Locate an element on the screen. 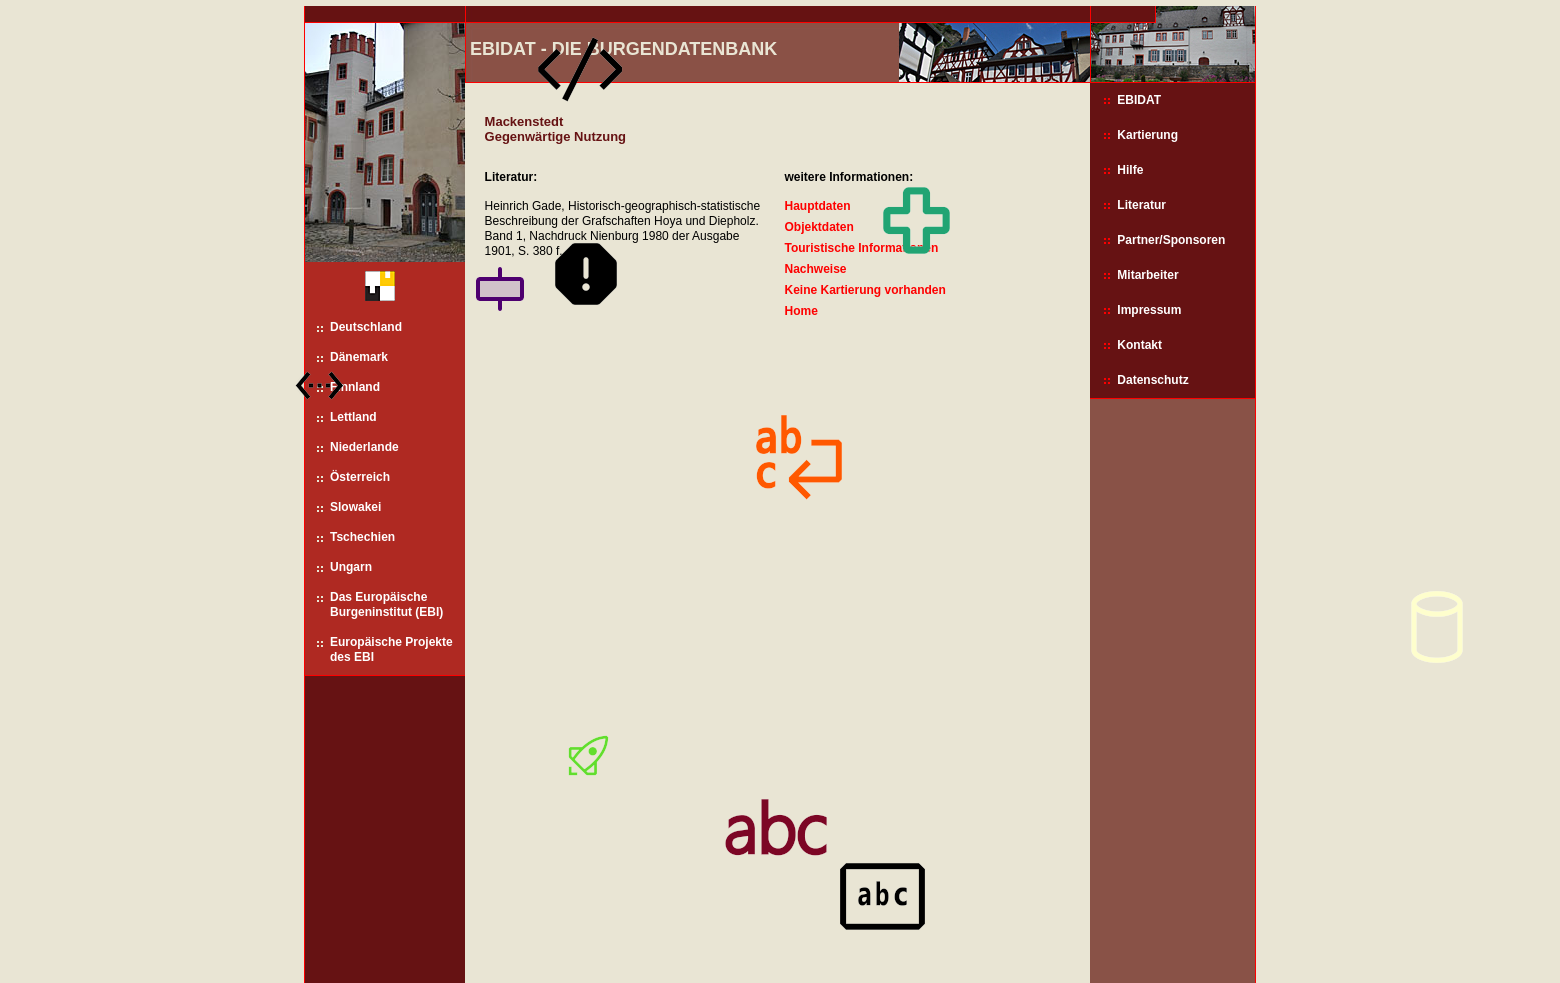 The image size is (1560, 983). indicates a string variable or text data type is located at coordinates (882, 899).